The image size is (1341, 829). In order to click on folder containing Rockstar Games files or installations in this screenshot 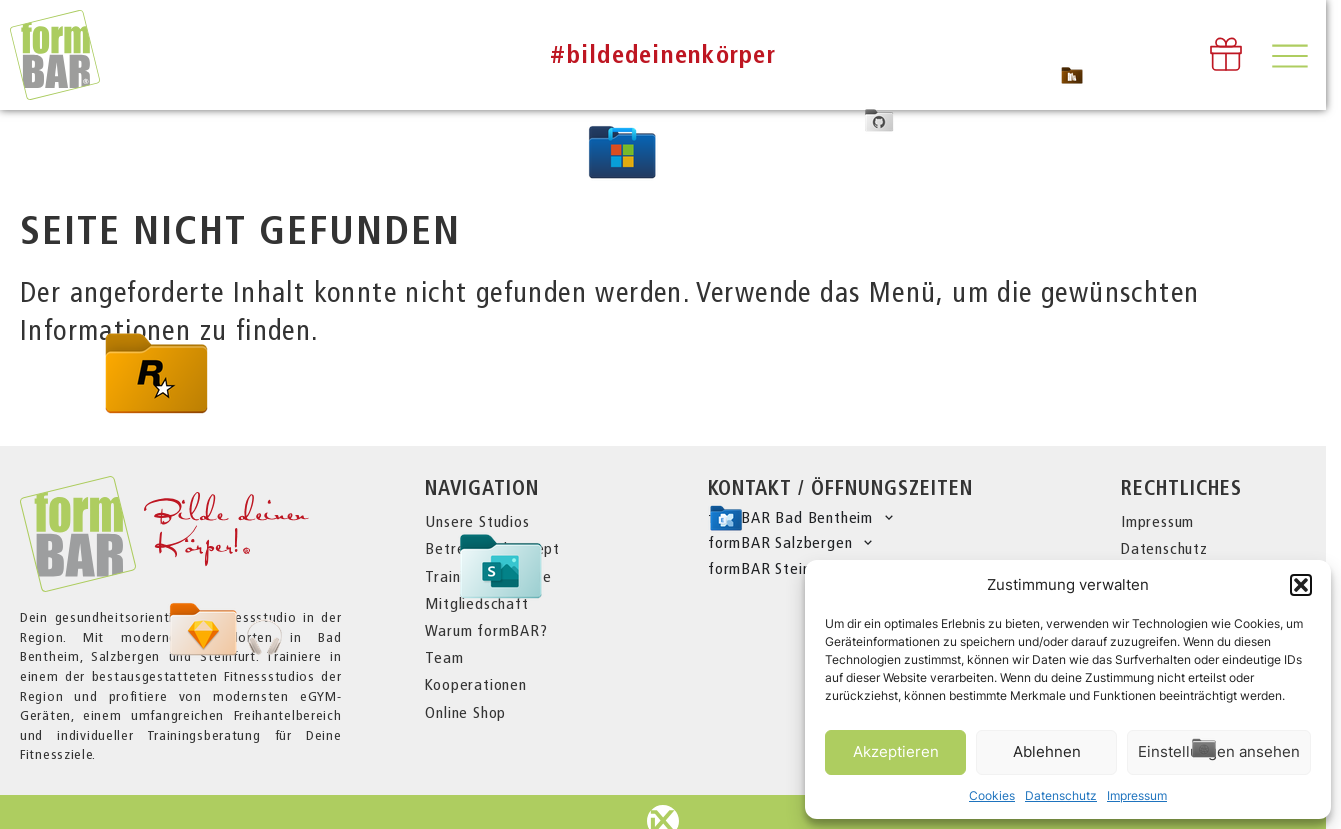, I will do `click(156, 376)`.